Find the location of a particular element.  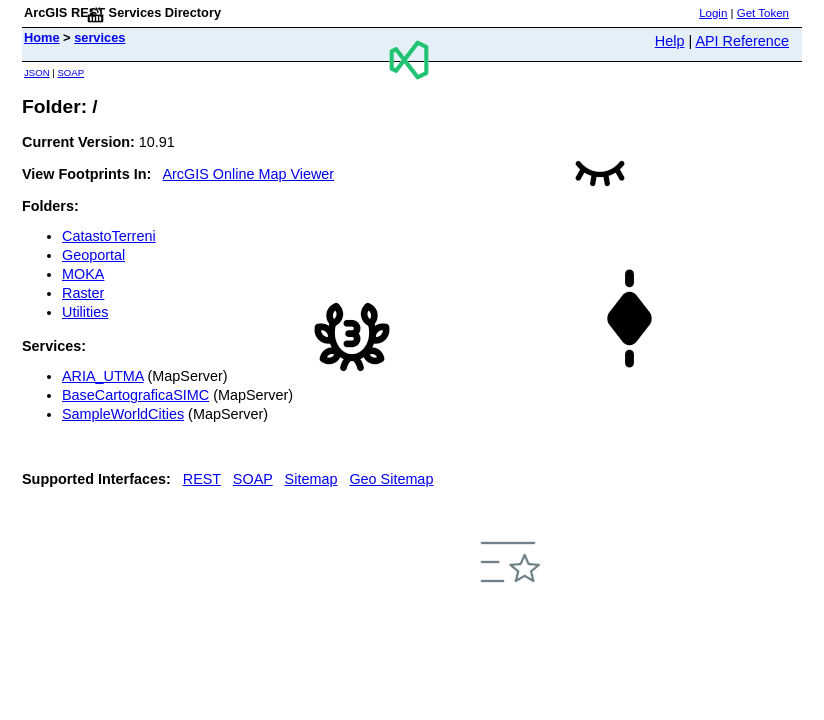

view hot tub or spa amenities is located at coordinates (95, 14).